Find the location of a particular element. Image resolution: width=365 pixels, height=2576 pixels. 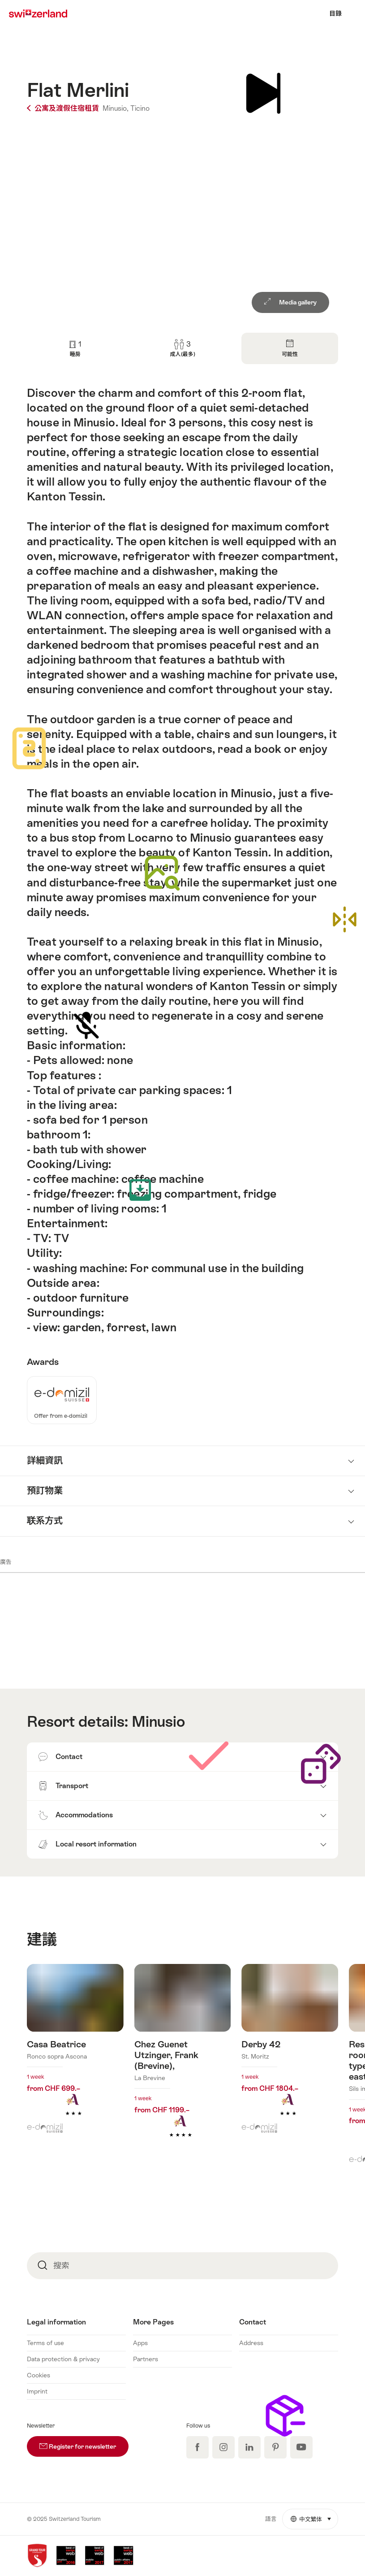

randomize or shuffle content is located at coordinates (321, 1764).